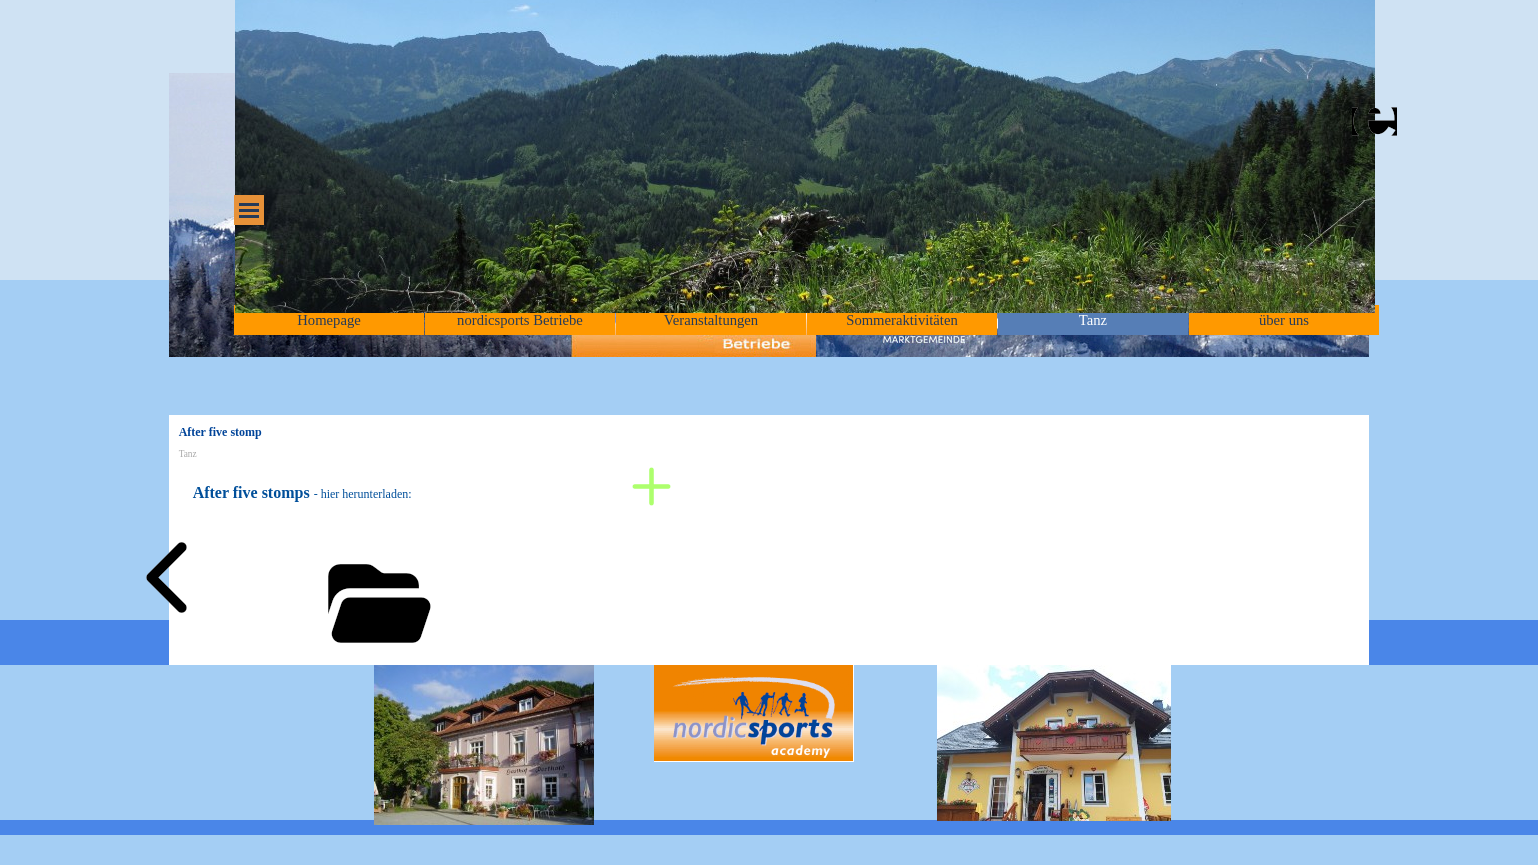  Describe the element at coordinates (166, 577) in the screenshot. I see `go back to the previous screen` at that location.